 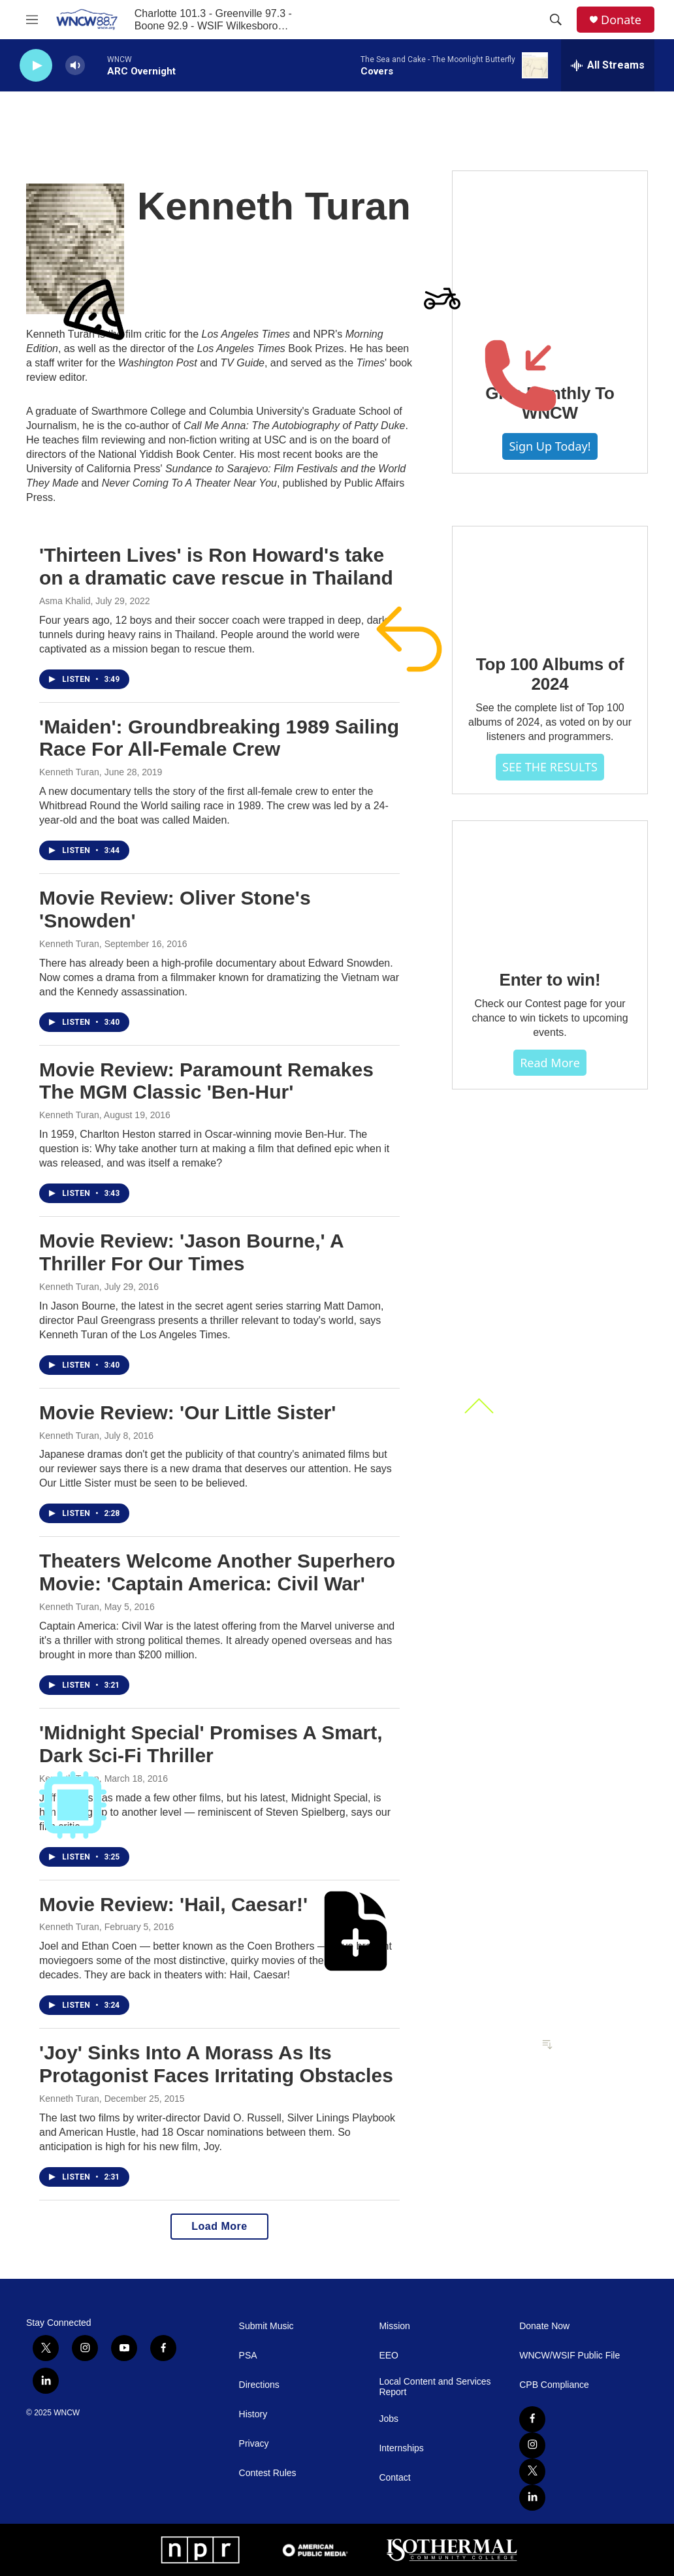 I want to click on order food or access food delivery, so click(x=94, y=310).